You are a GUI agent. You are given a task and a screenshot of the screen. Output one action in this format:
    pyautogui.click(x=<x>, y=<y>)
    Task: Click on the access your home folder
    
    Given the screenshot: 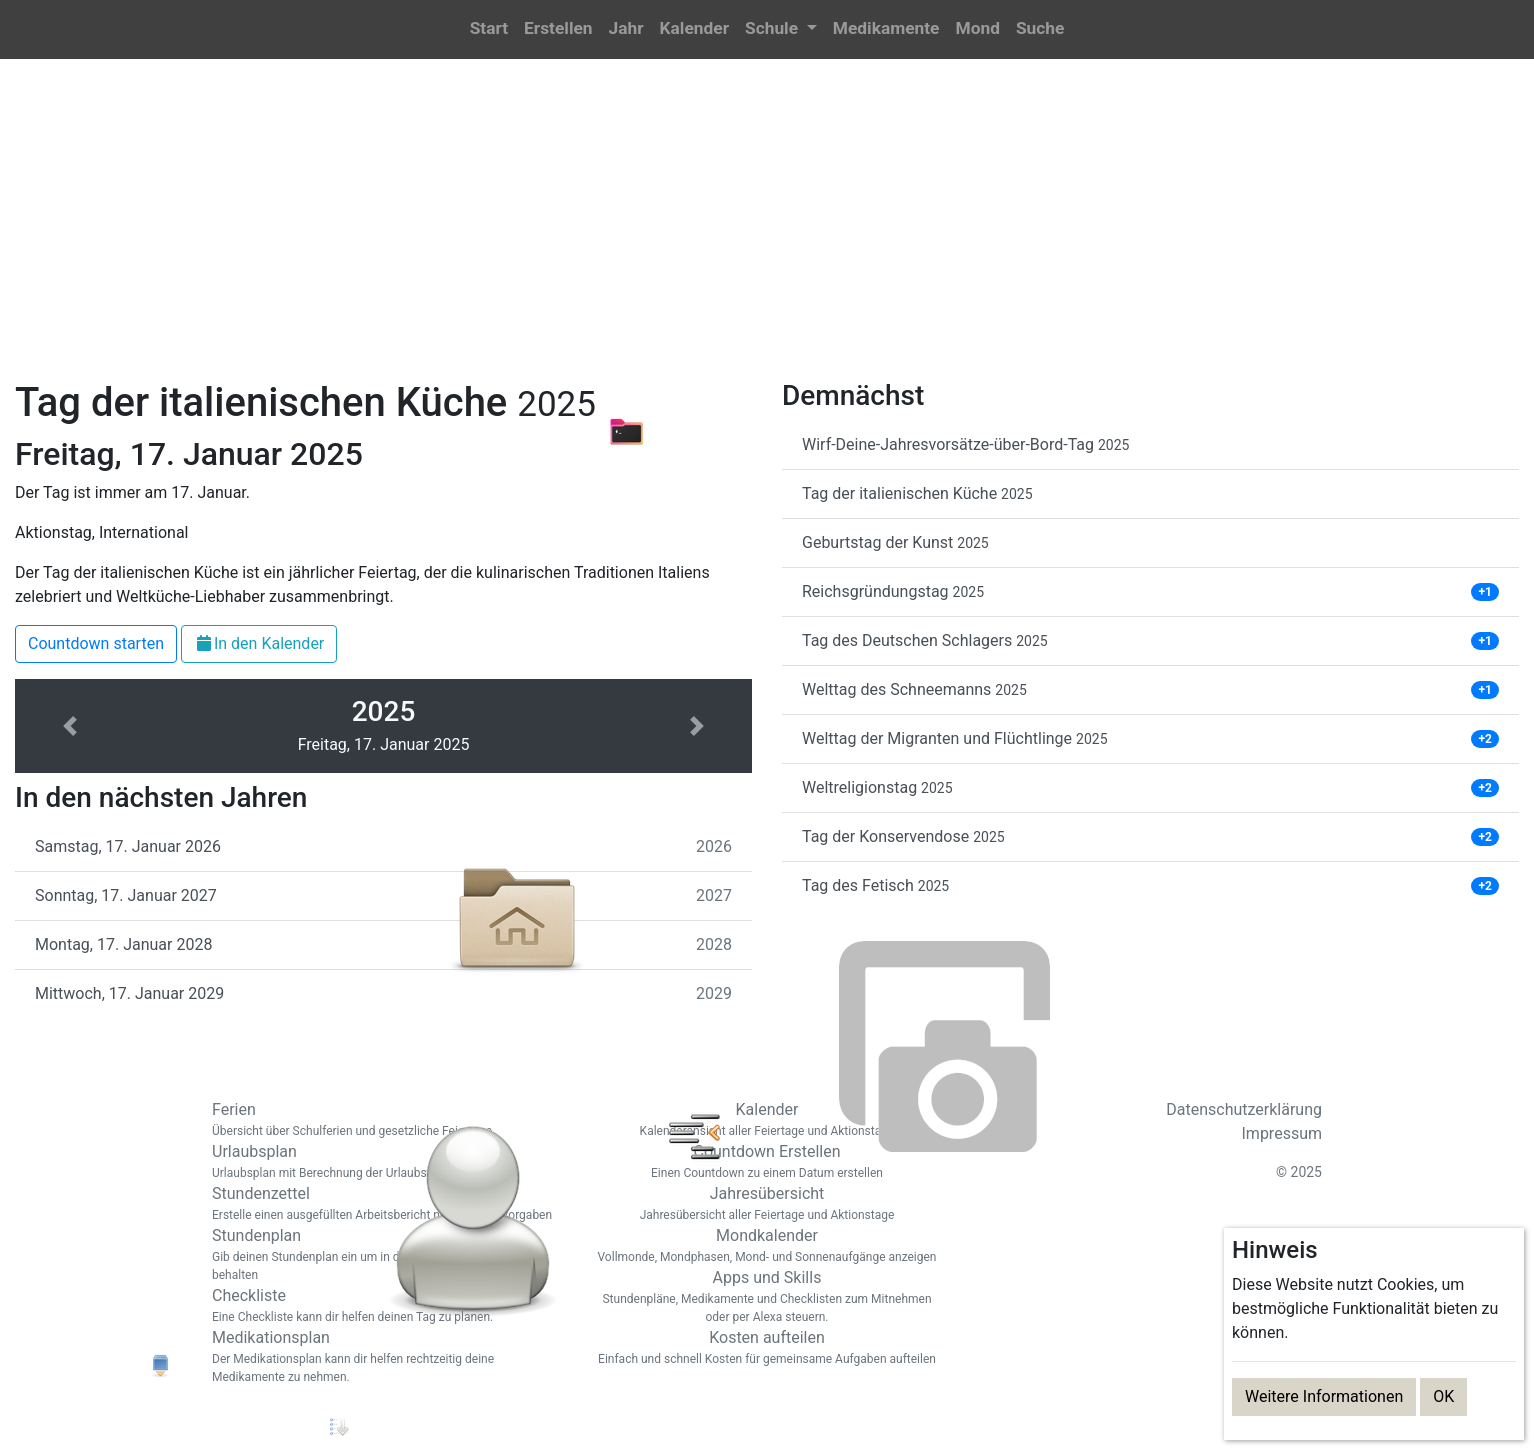 What is the action you would take?
    pyautogui.click(x=517, y=924)
    